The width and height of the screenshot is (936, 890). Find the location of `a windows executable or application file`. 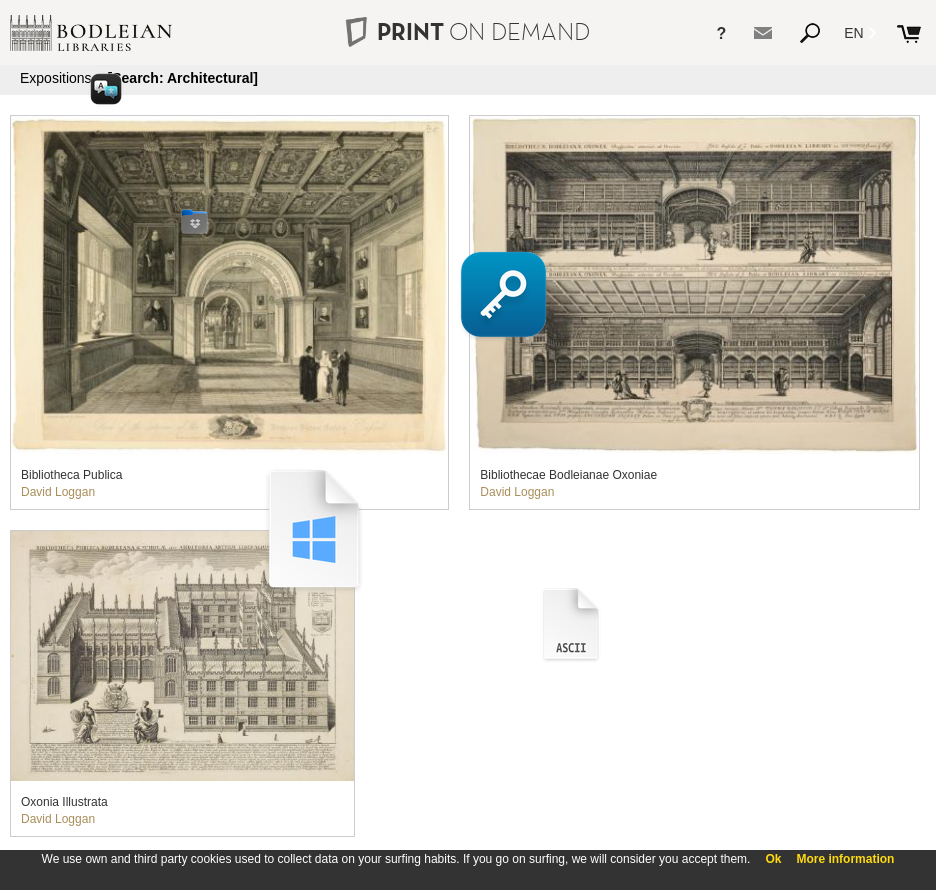

a windows executable or application file is located at coordinates (314, 531).